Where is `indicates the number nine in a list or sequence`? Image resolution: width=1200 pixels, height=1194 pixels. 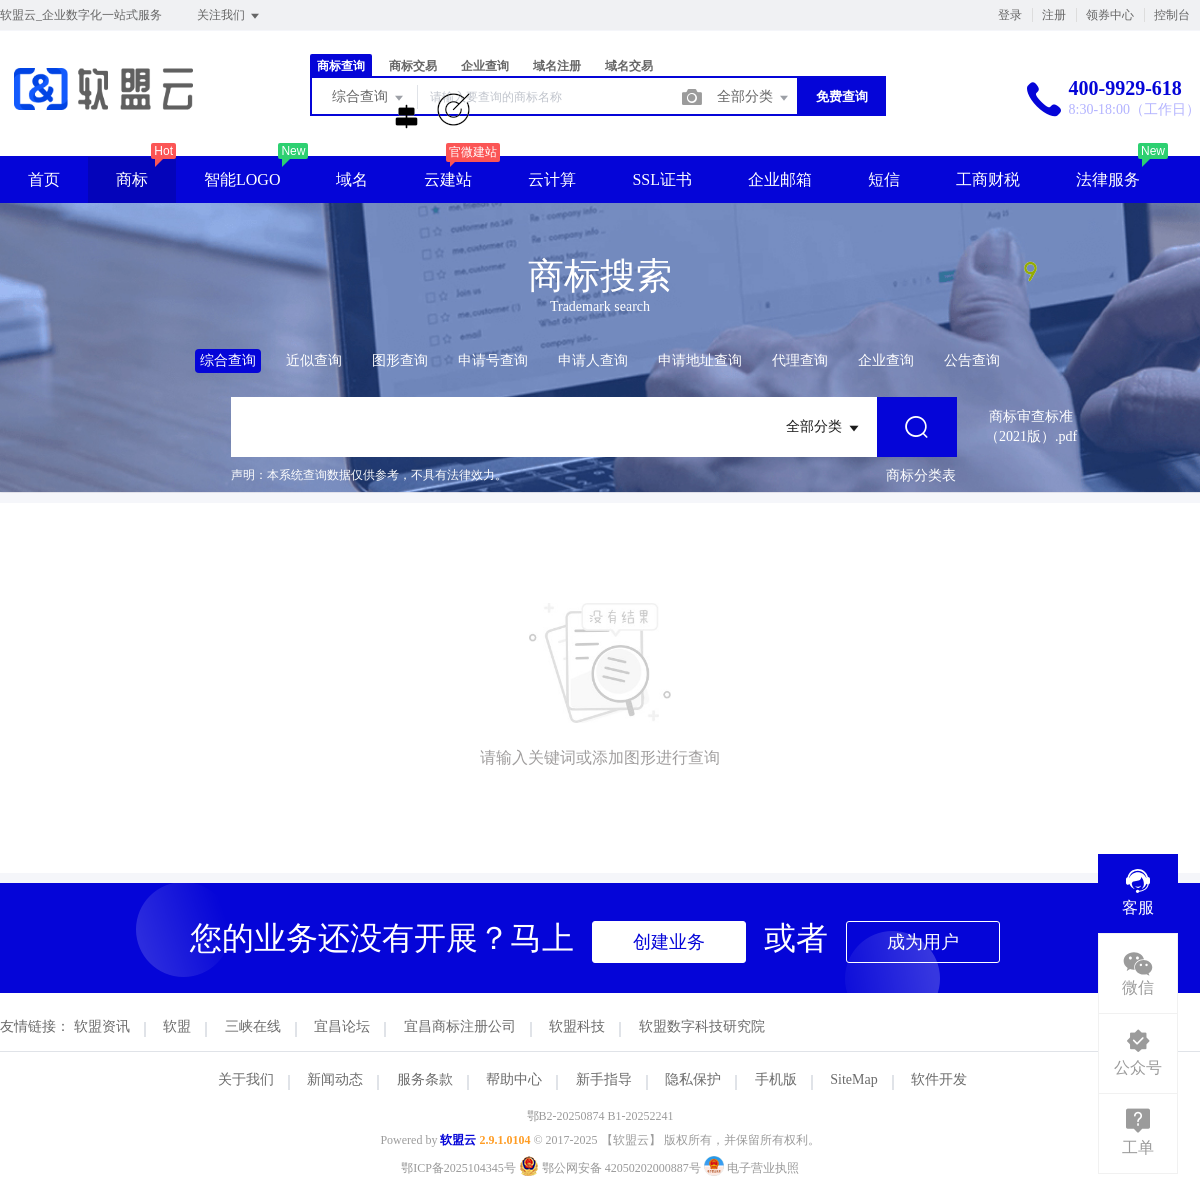
indicates the number nine in a list or sequence is located at coordinates (1030, 271).